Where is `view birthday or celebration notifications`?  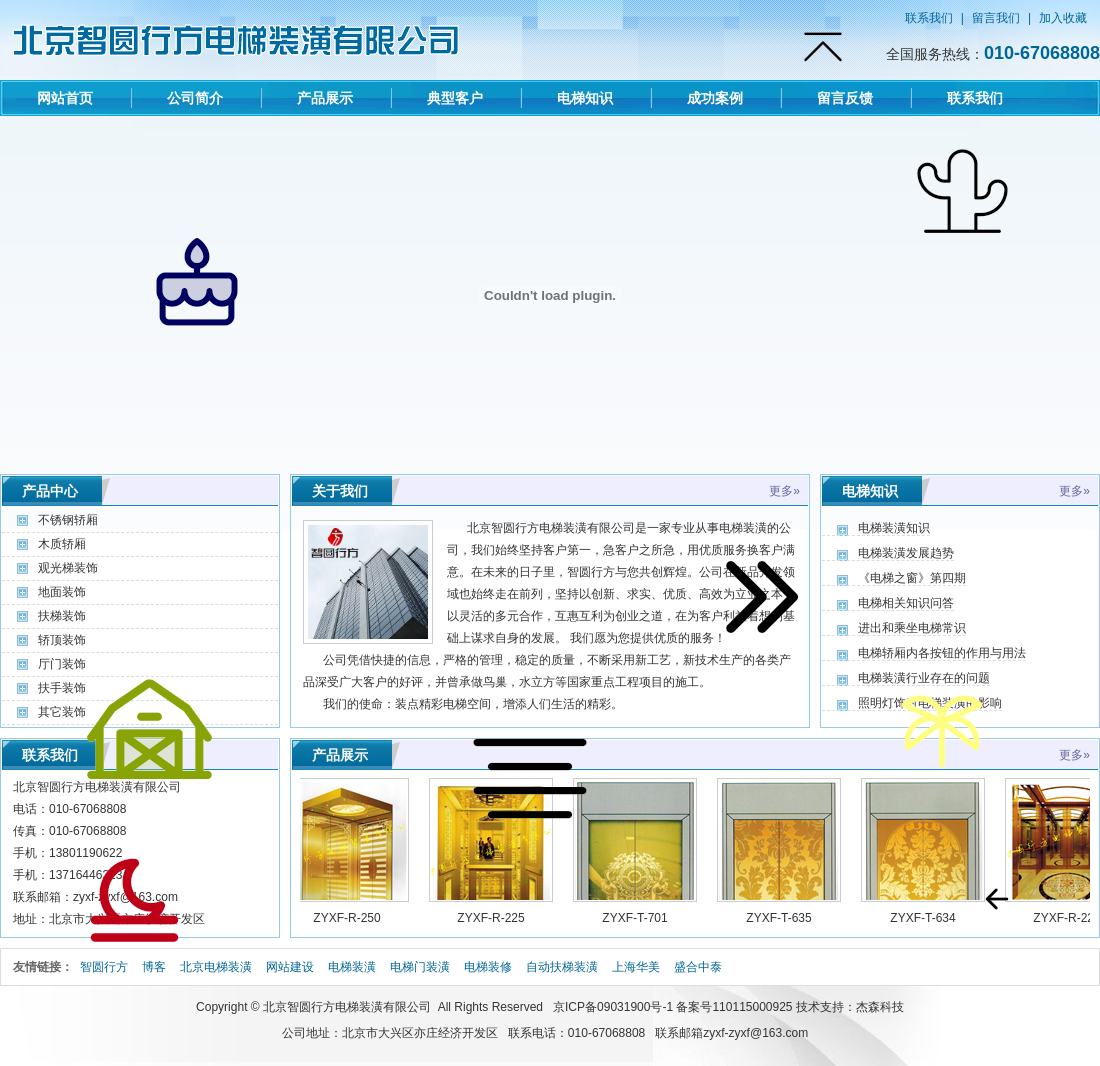
view birthday or celebration notifications is located at coordinates (197, 288).